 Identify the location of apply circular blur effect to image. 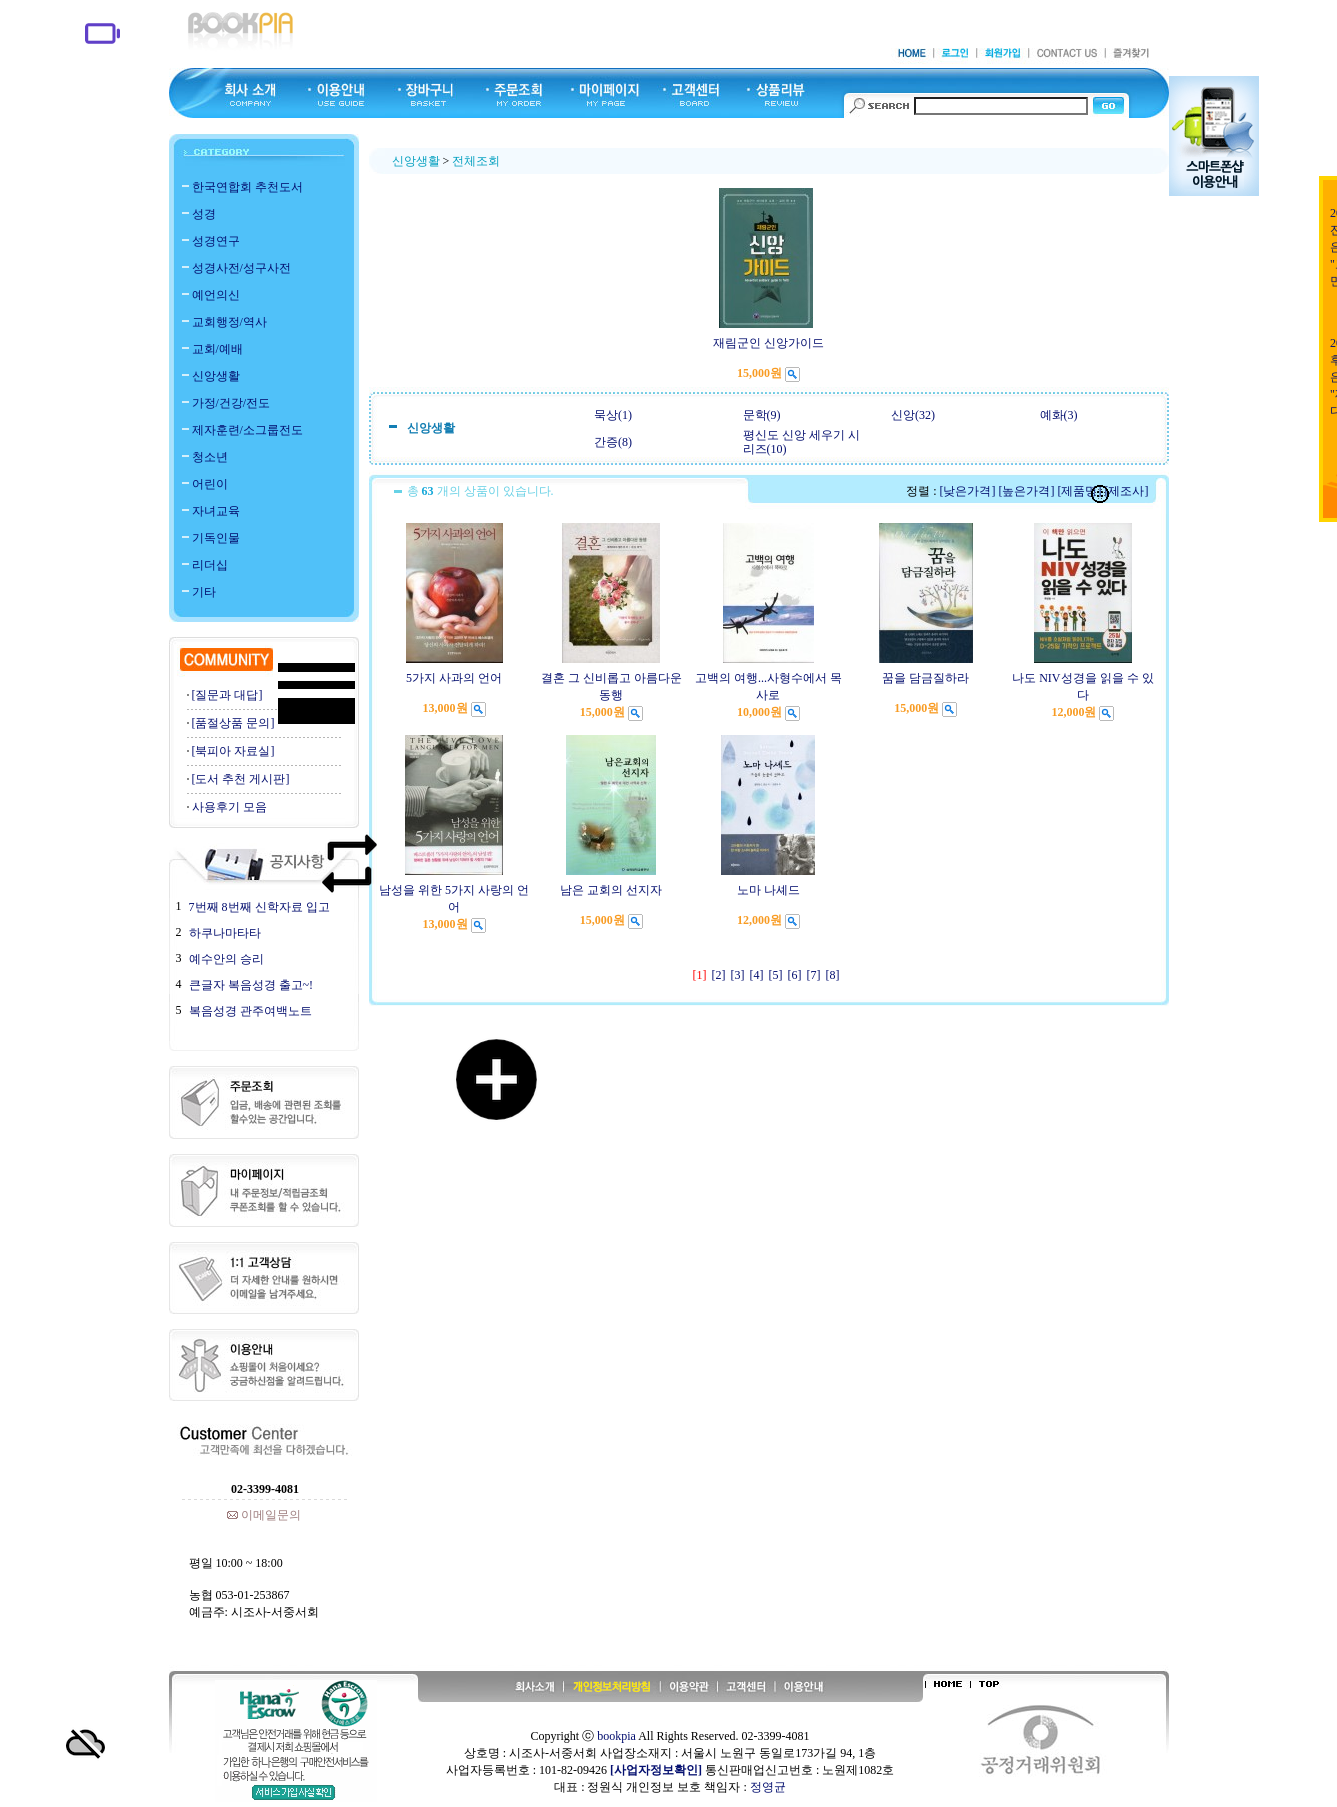
(1100, 494).